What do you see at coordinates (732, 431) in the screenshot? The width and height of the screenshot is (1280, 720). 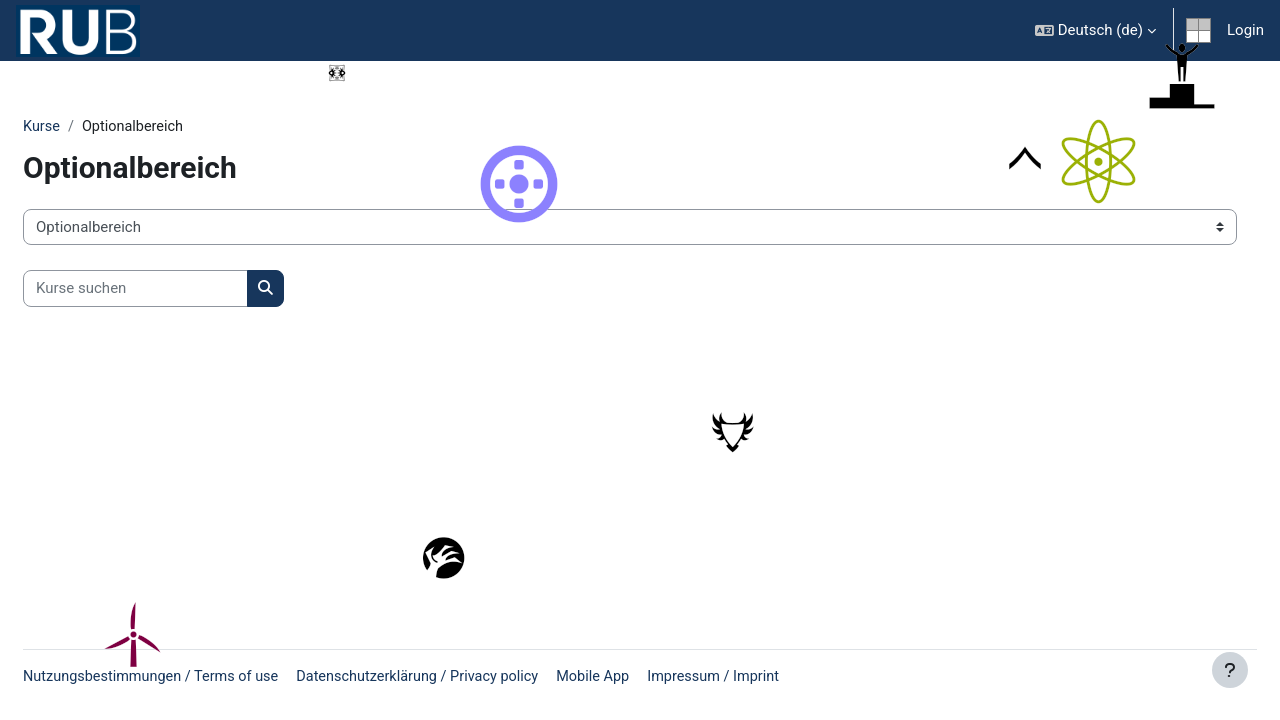 I see `indicates protected or guarded status` at bounding box center [732, 431].